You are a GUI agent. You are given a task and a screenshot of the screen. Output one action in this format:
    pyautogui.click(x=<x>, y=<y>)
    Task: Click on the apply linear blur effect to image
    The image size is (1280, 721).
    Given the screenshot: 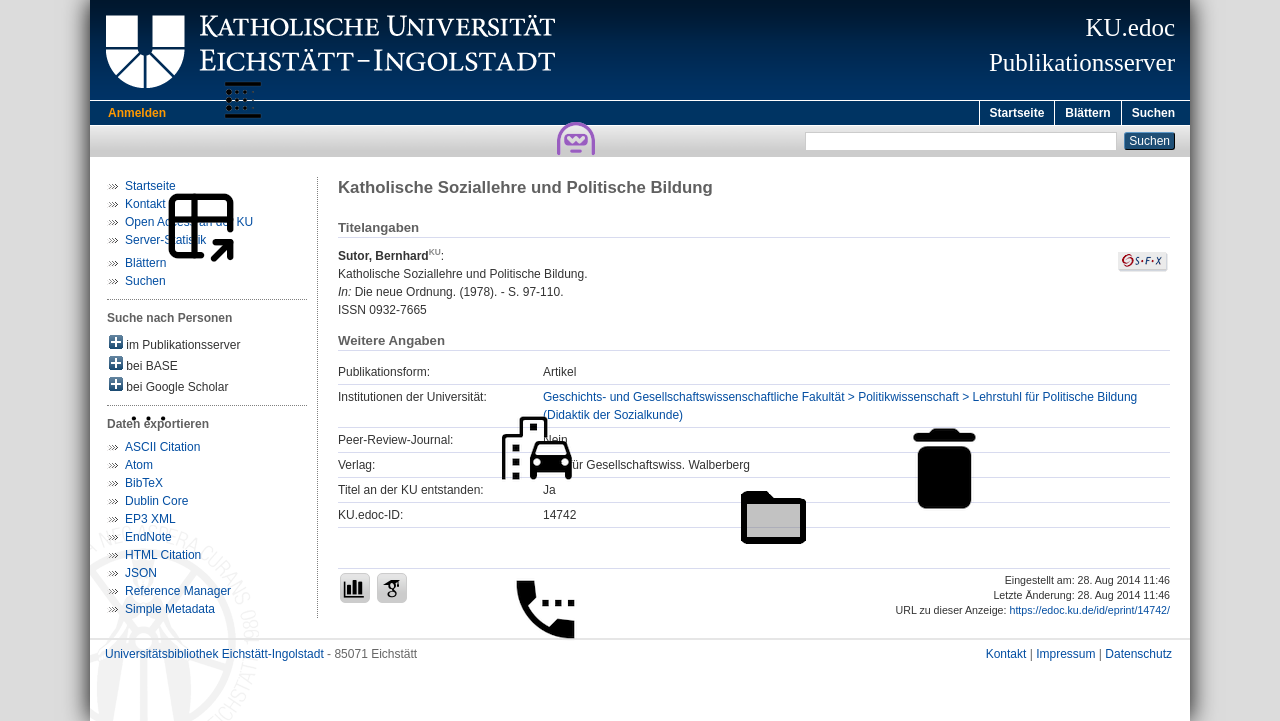 What is the action you would take?
    pyautogui.click(x=243, y=100)
    